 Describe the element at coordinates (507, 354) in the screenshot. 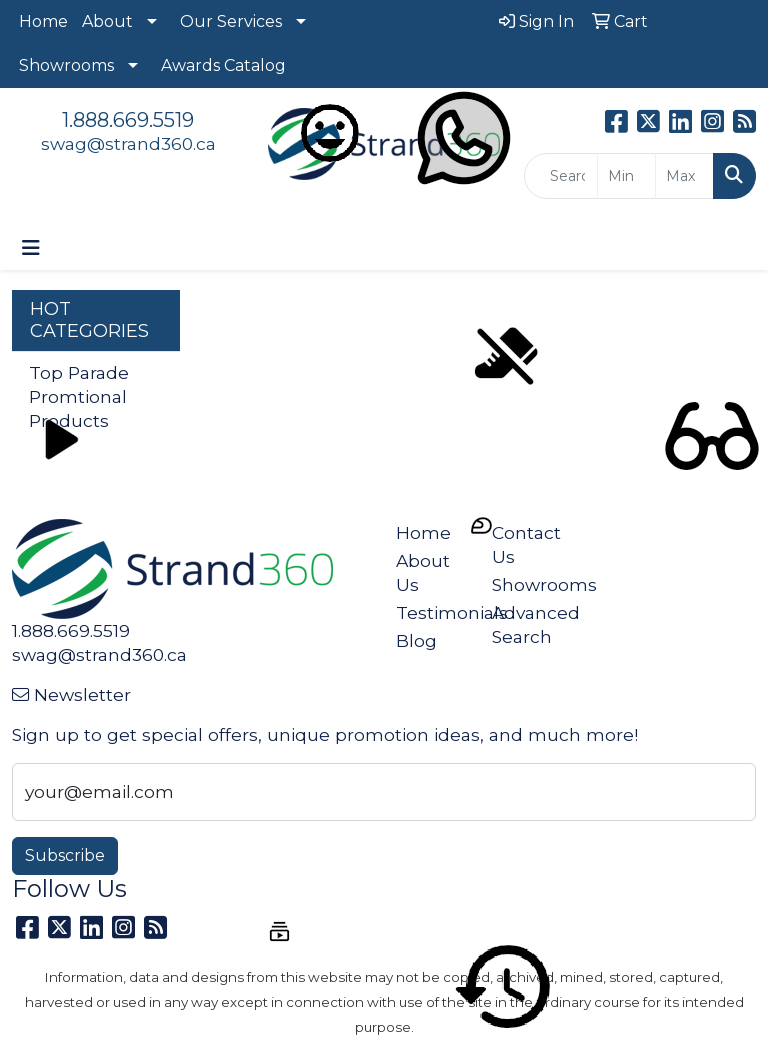

I see `indicates area where stepping is prohibited` at that location.